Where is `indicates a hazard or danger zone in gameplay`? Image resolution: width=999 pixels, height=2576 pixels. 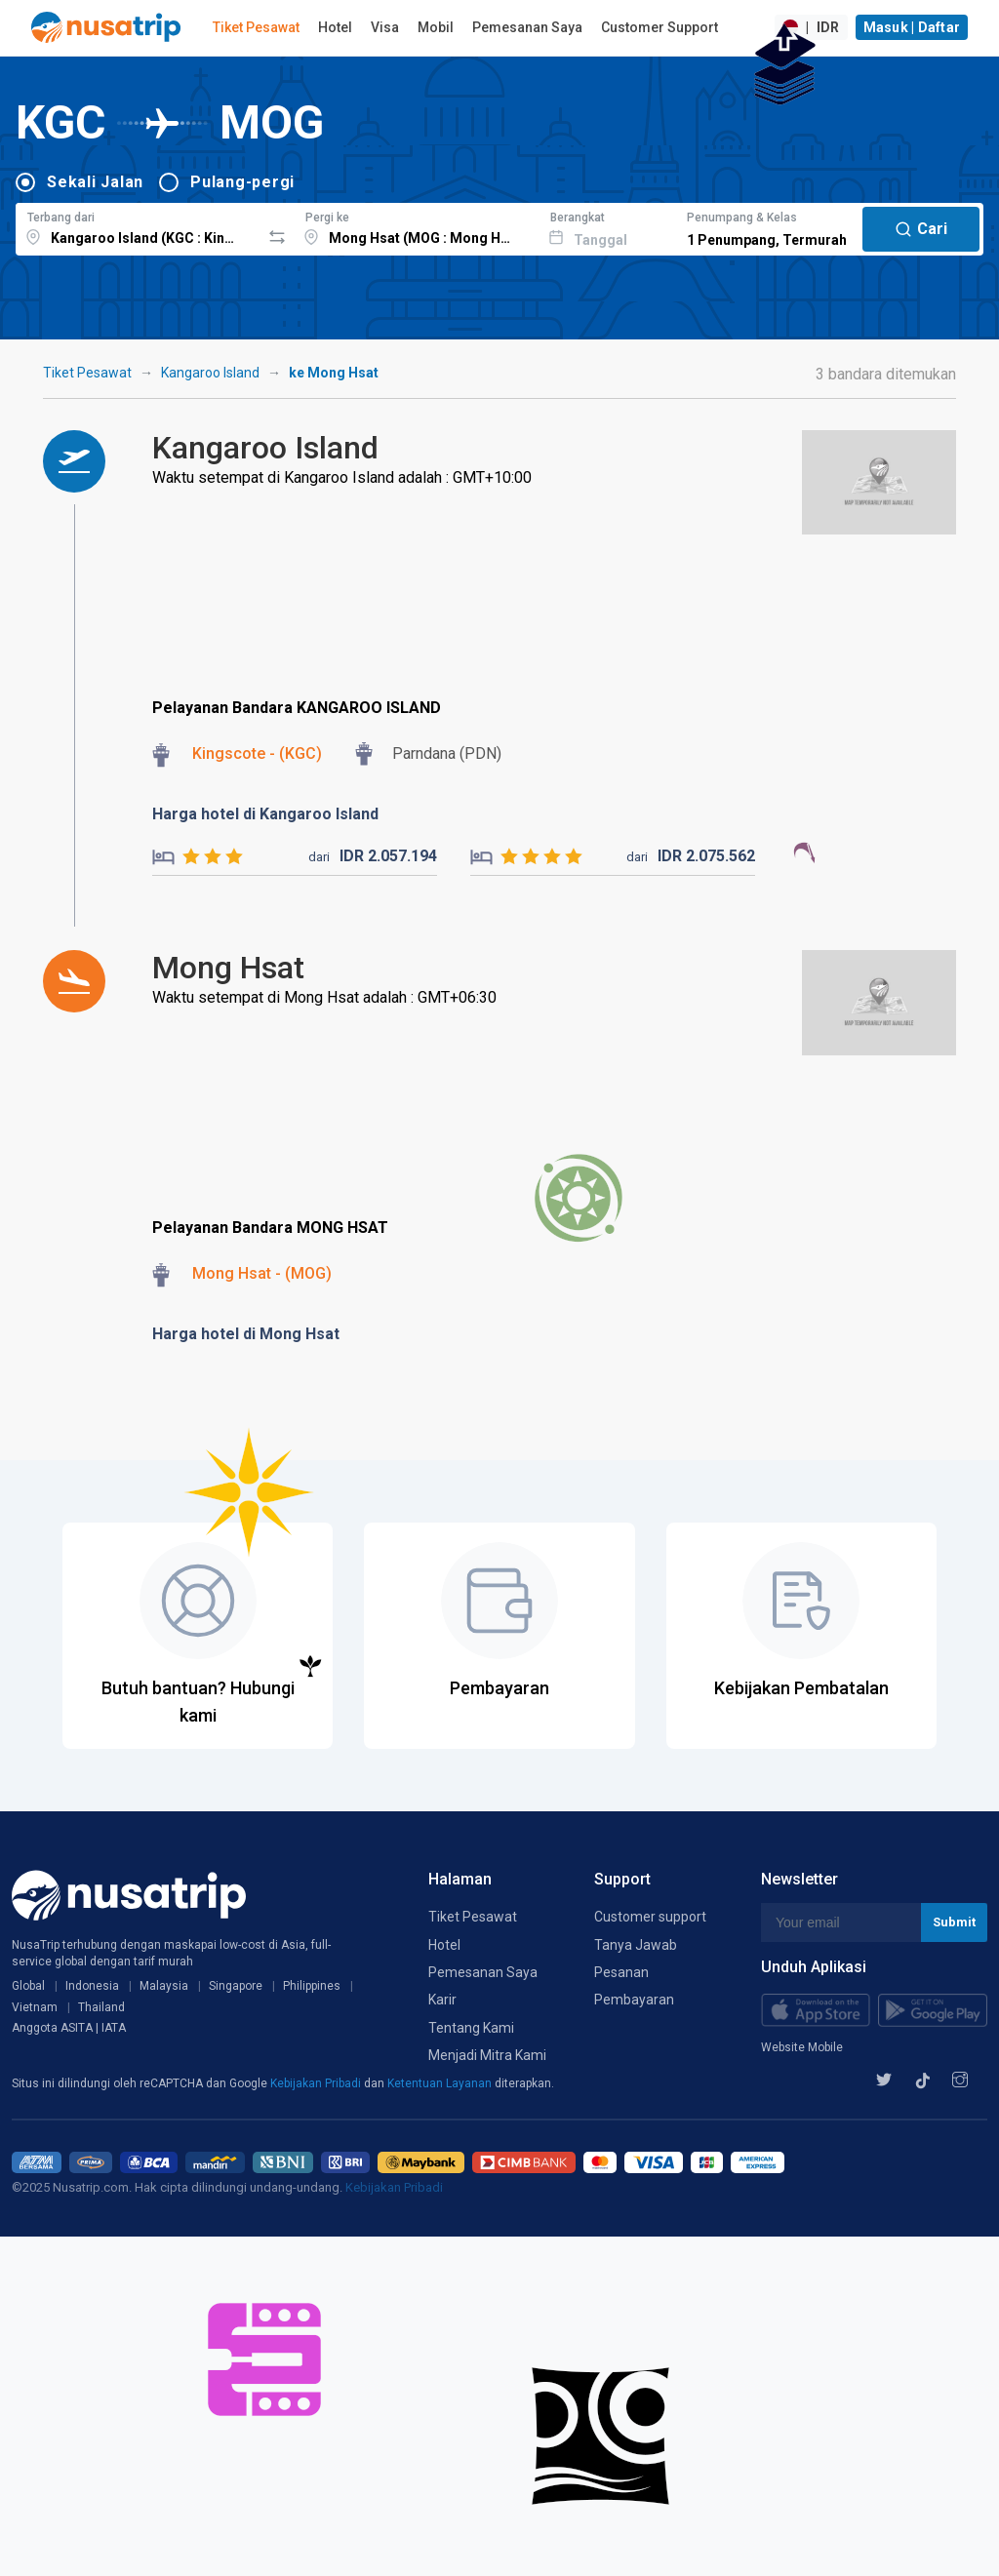 indicates a hazard or danger zone in gameplay is located at coordinates (249, 1492).